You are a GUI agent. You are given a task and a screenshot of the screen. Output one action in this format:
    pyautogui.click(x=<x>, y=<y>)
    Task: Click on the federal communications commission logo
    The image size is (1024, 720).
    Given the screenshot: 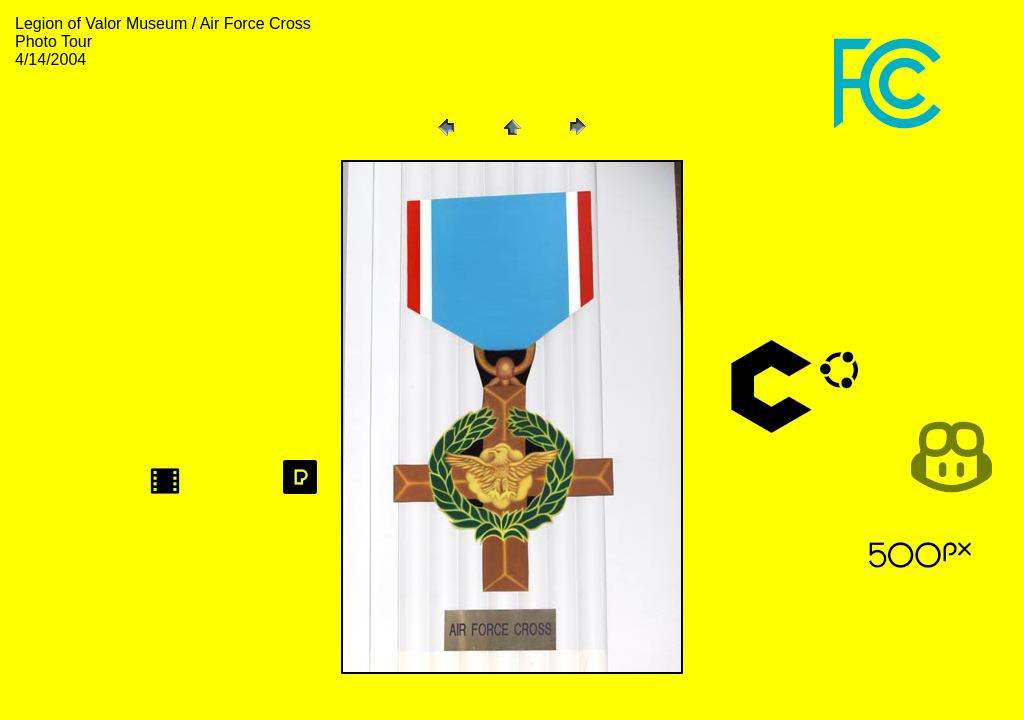 What is the action you would take?
    pyautogui.click(x=887, y=83)
    